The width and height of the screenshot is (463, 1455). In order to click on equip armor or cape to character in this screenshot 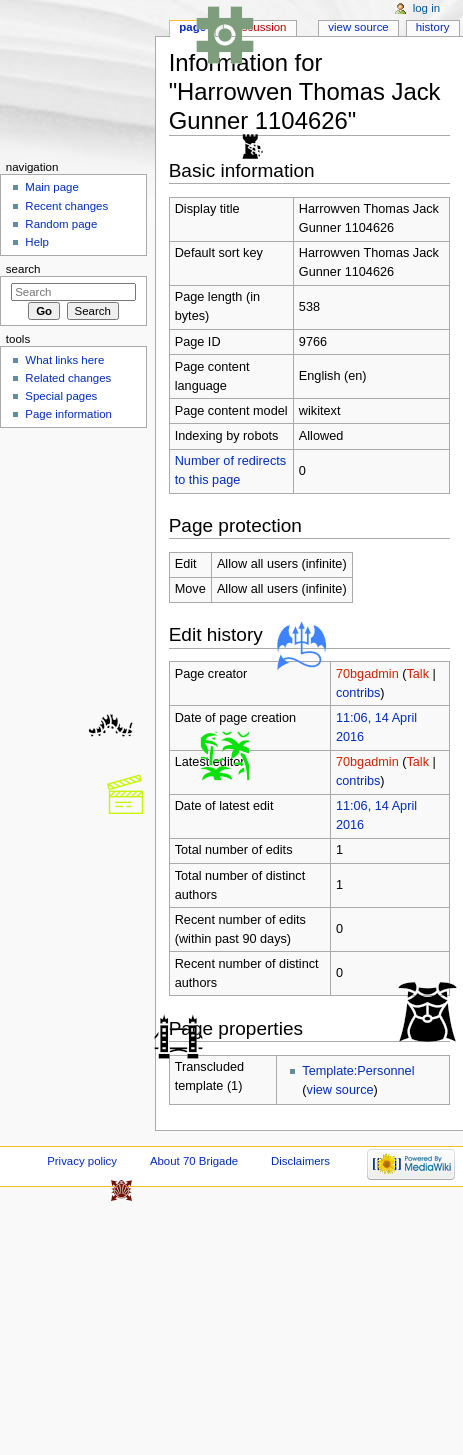, I will do `click(427, 1011)`.